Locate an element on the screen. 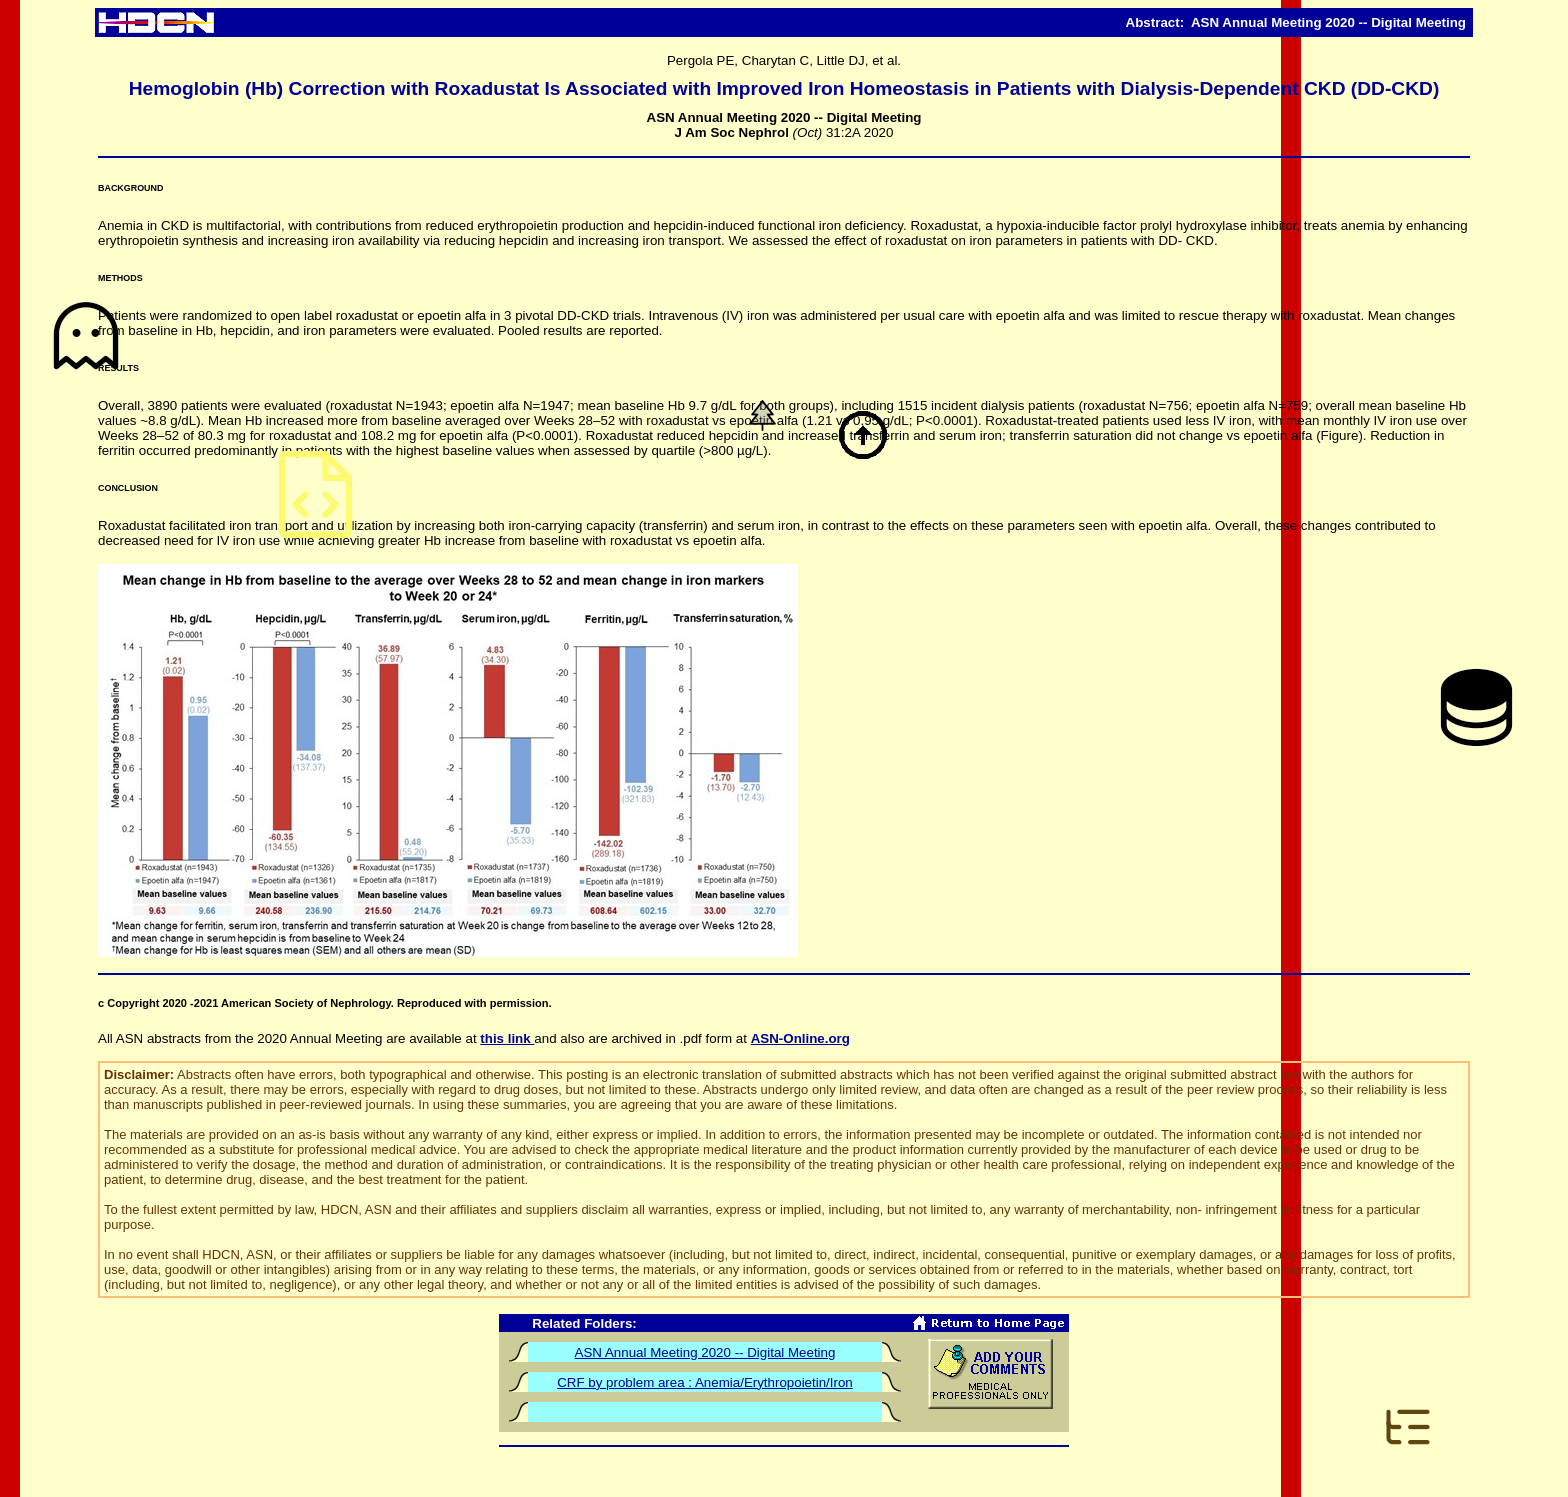 The width and height of the screenshot is (1568, 1497). enable ghost mode or incognito browsing is located at coordinates (86, 337).